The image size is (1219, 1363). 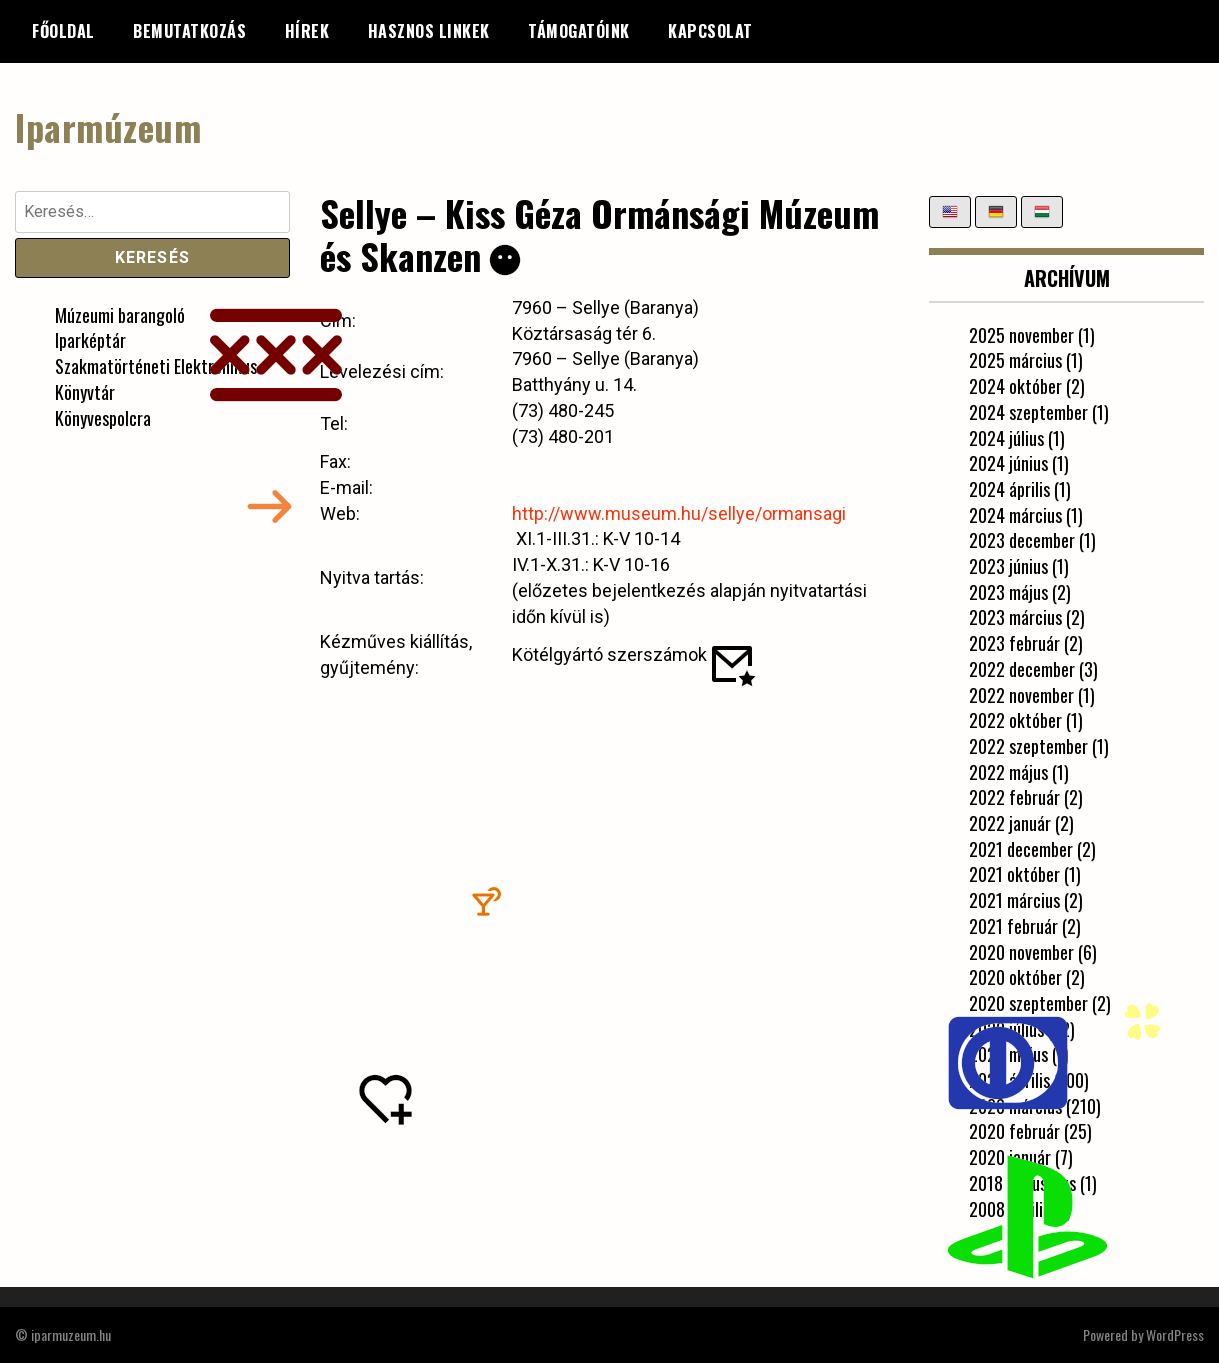 I want to click on add to favorites, so click(x=385, y=1098).